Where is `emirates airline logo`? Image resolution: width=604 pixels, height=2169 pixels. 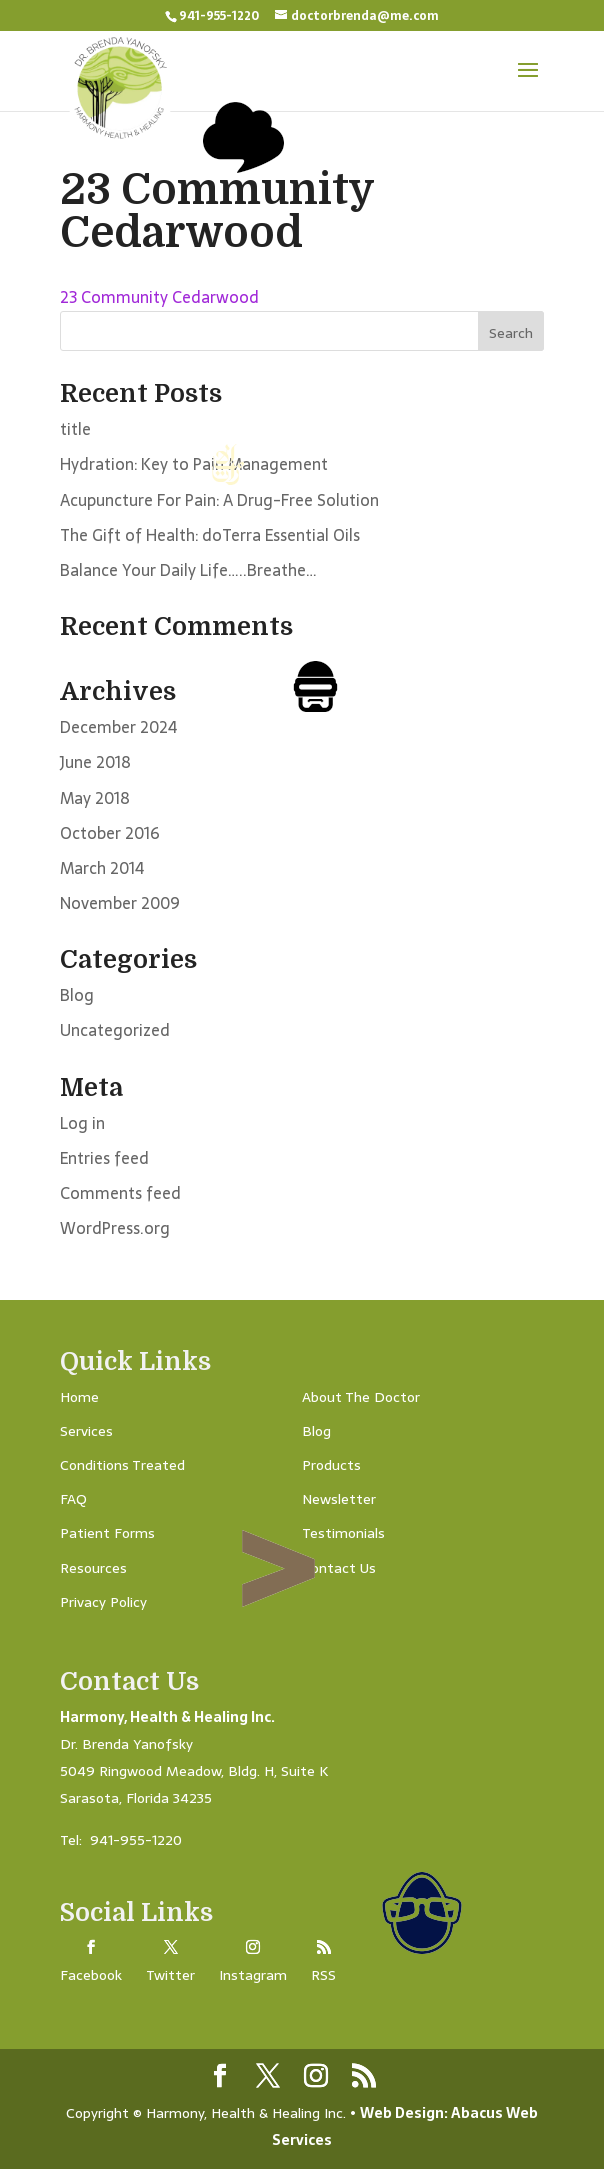
emirates airline logo is located at coordinates (227, 464).